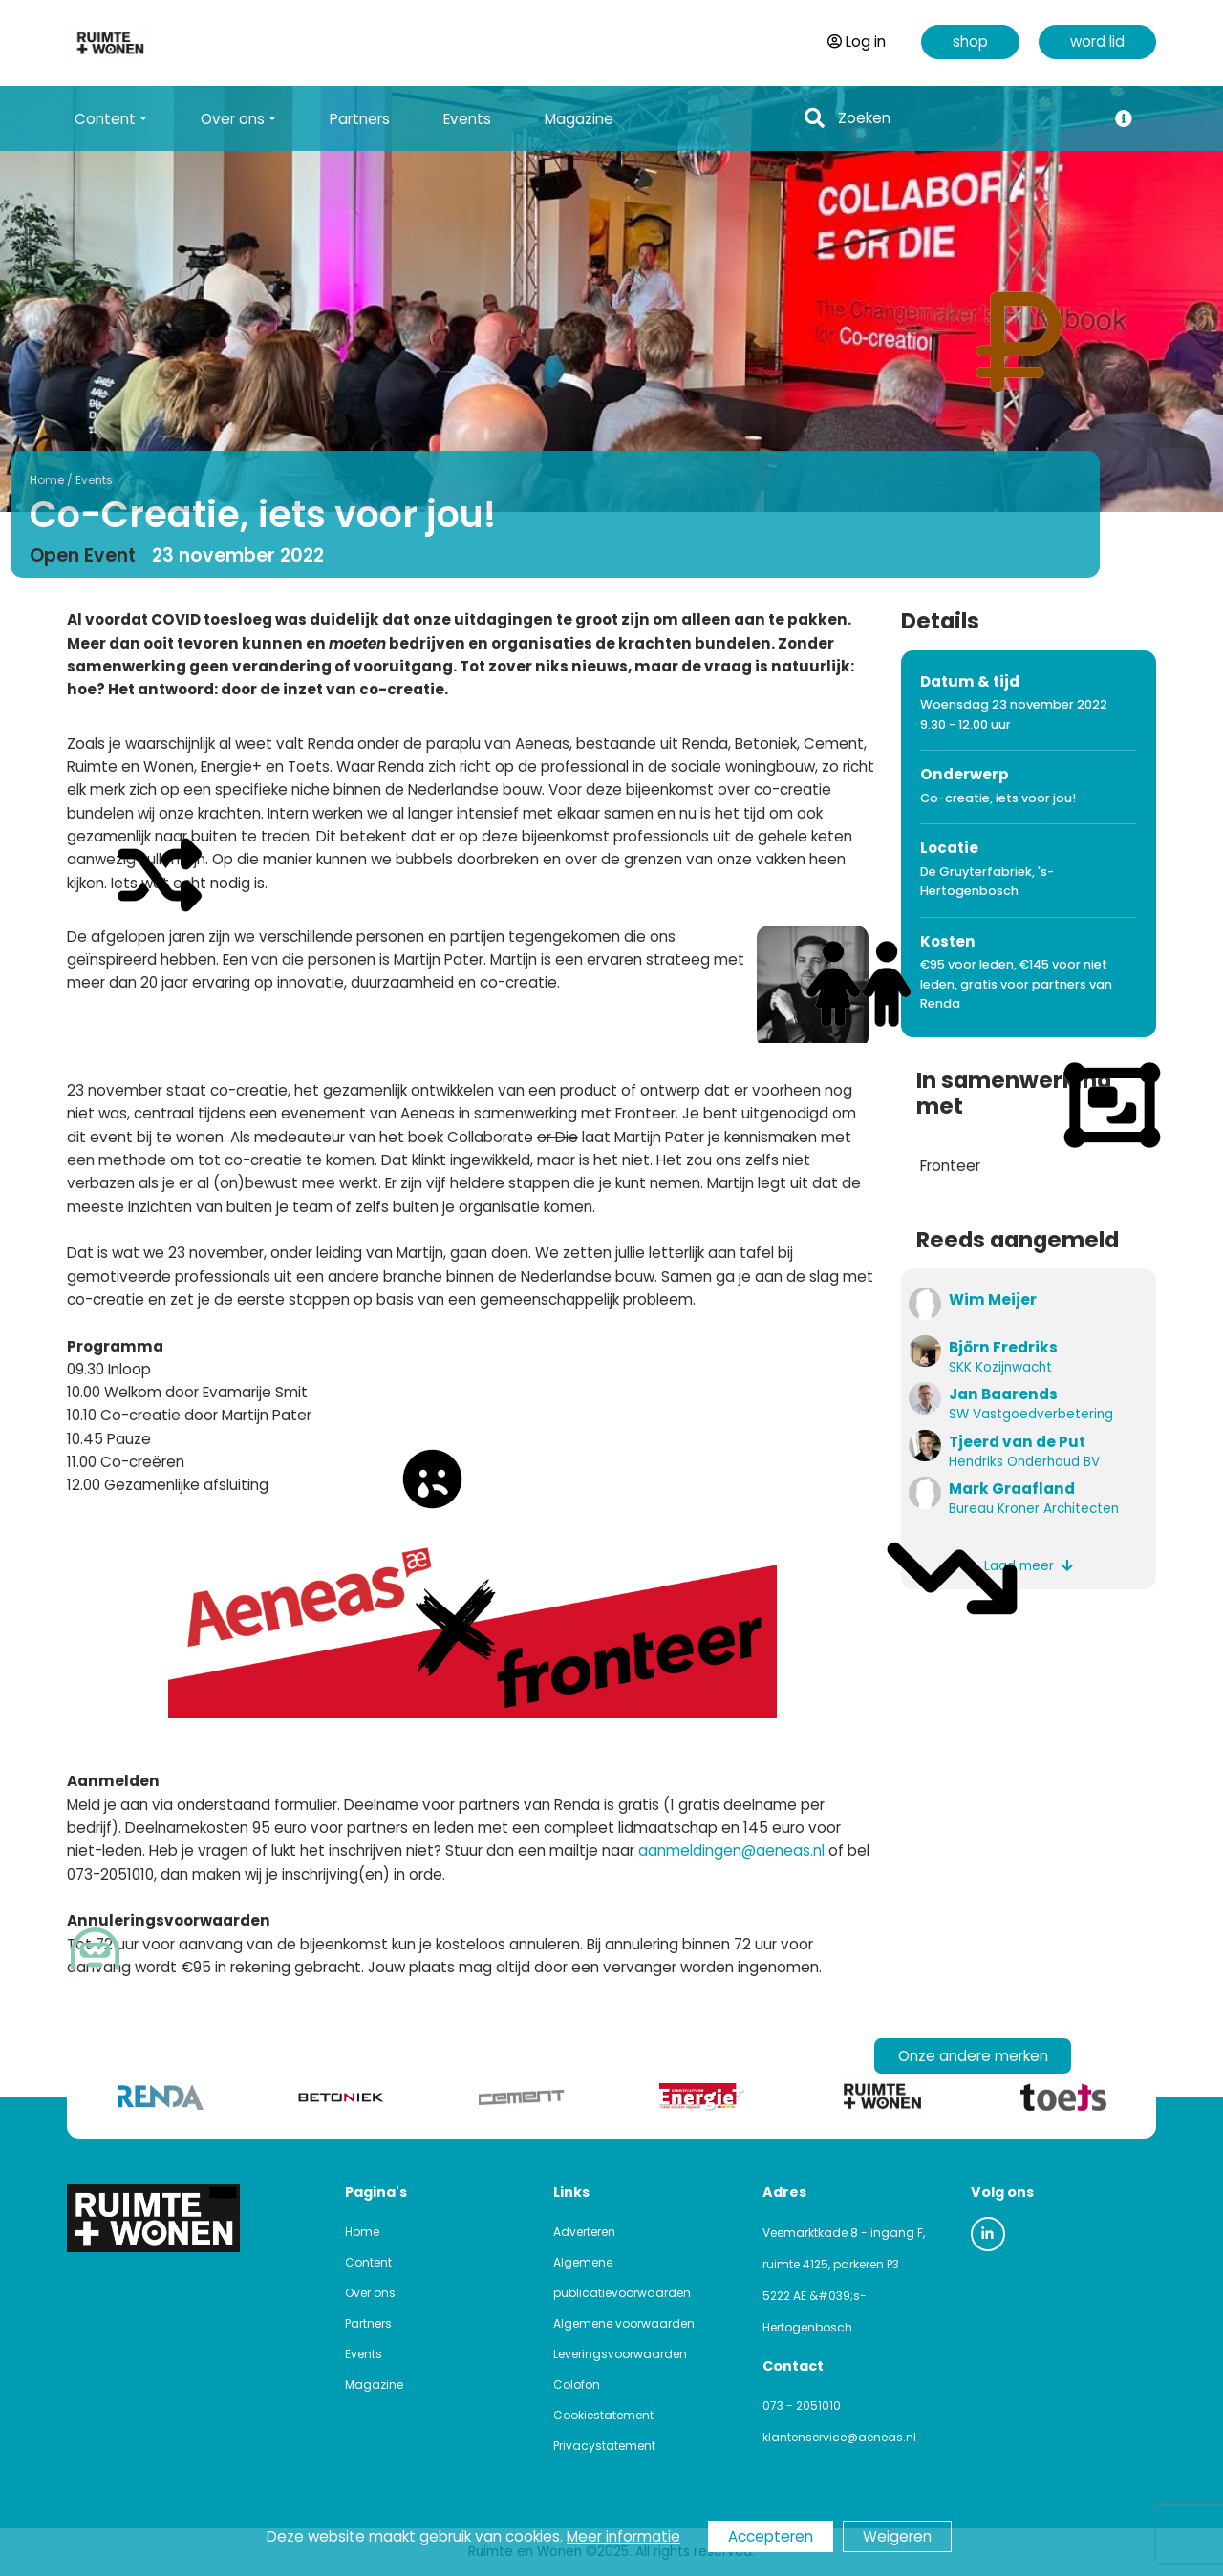 The height and width of the screenshot is (2576, 1223). What do you see at coordinates (1112, 1105) in the screenshot?
I see `group selected objects together` at bounding box center [1112, 1105].